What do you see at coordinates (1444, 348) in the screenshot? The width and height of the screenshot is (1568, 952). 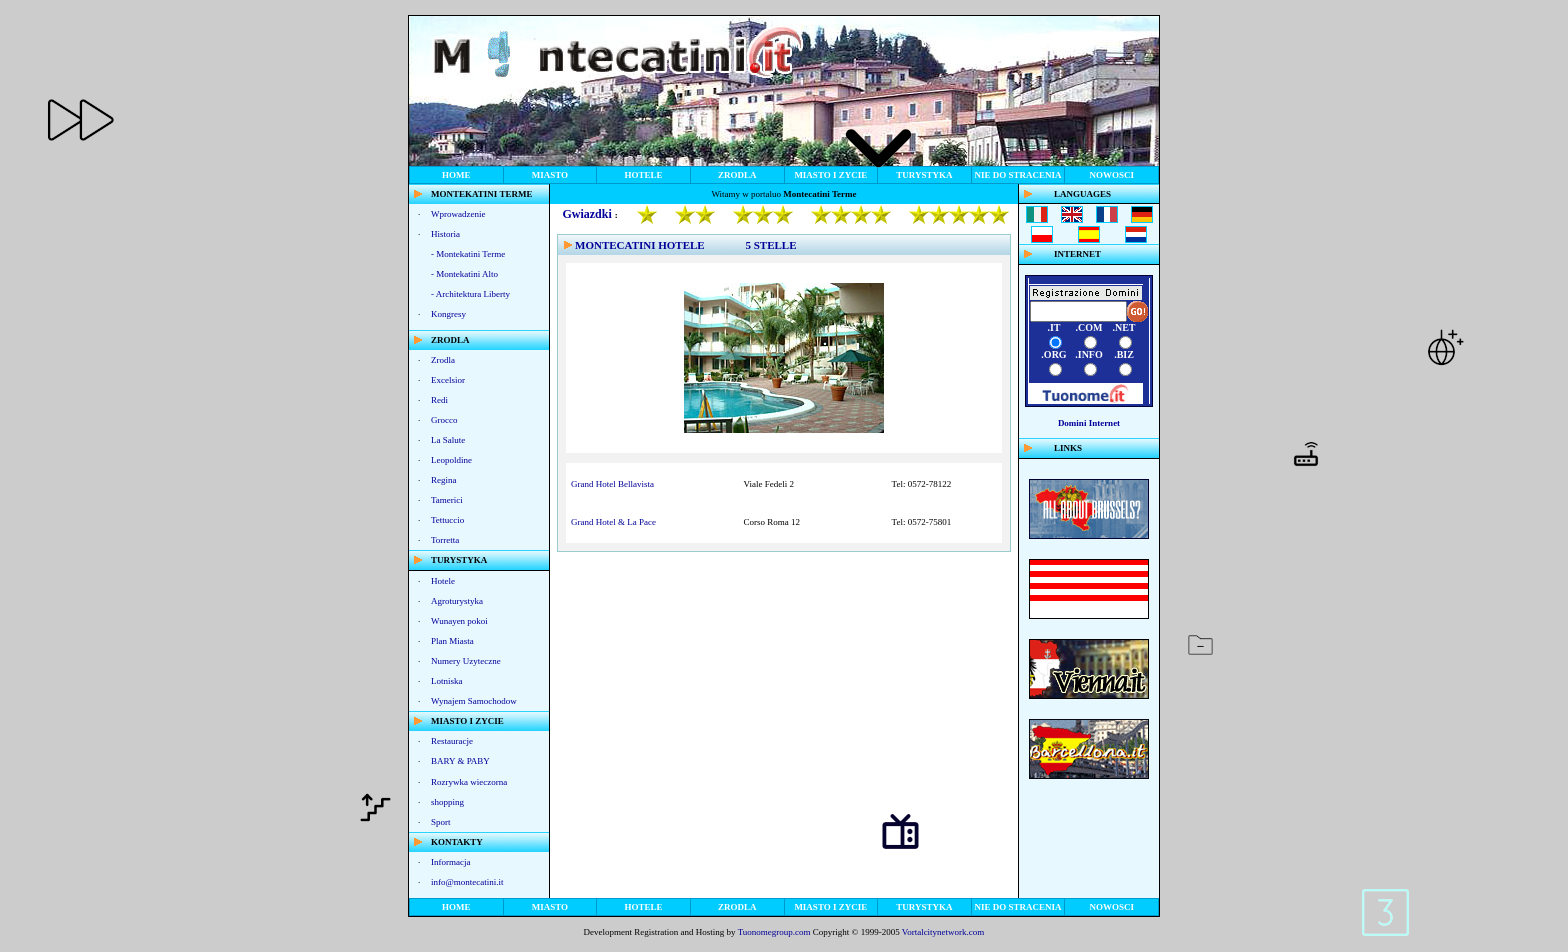 I see `access party or event mode` at bounding box center [1444, 348].